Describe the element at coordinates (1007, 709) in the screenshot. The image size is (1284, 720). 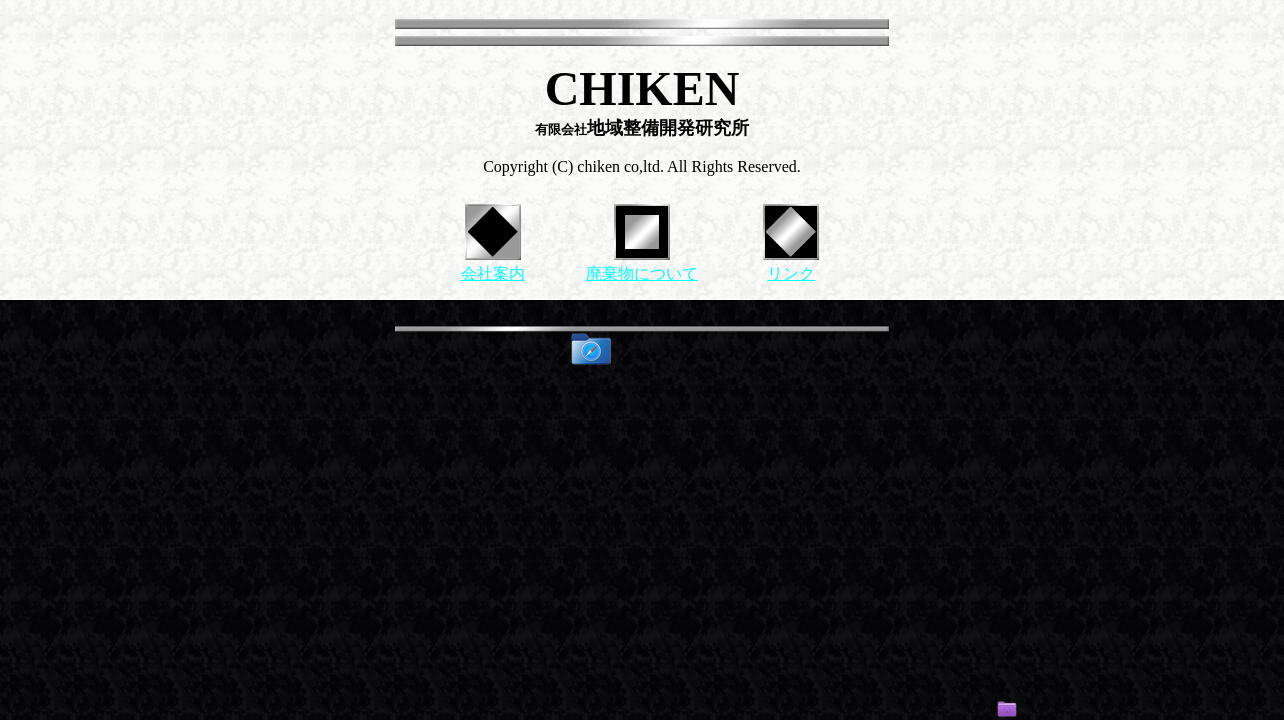
I see `access your home folder` at that location.